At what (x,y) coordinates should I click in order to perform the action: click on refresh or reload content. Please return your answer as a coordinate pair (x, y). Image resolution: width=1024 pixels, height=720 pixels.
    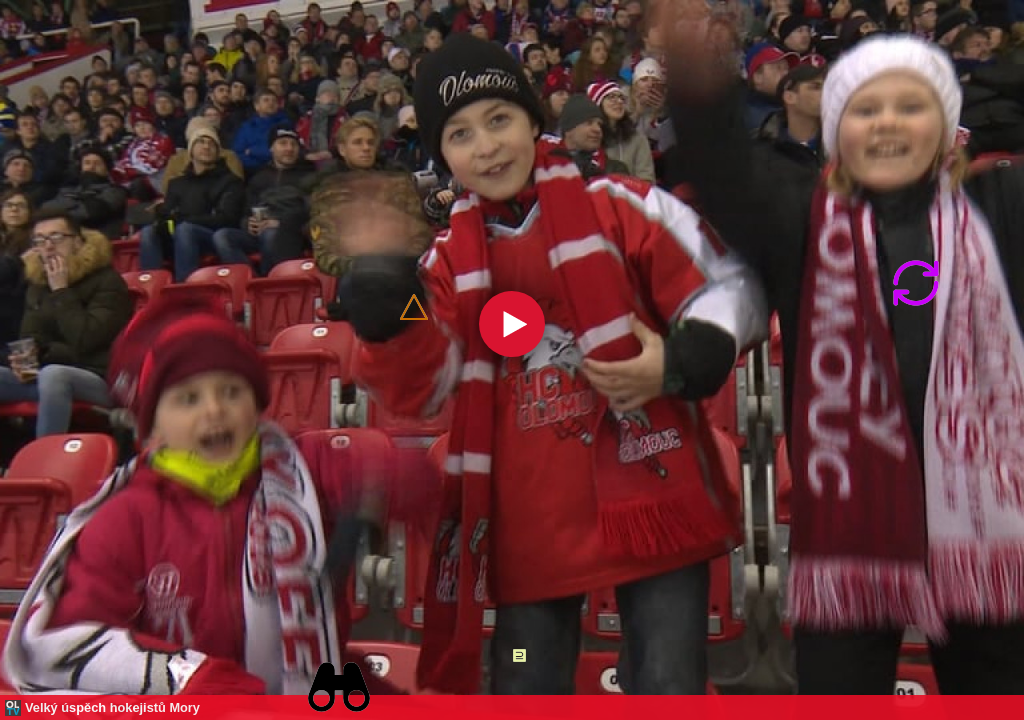
    Looking at the image, I should click on (916, 283).